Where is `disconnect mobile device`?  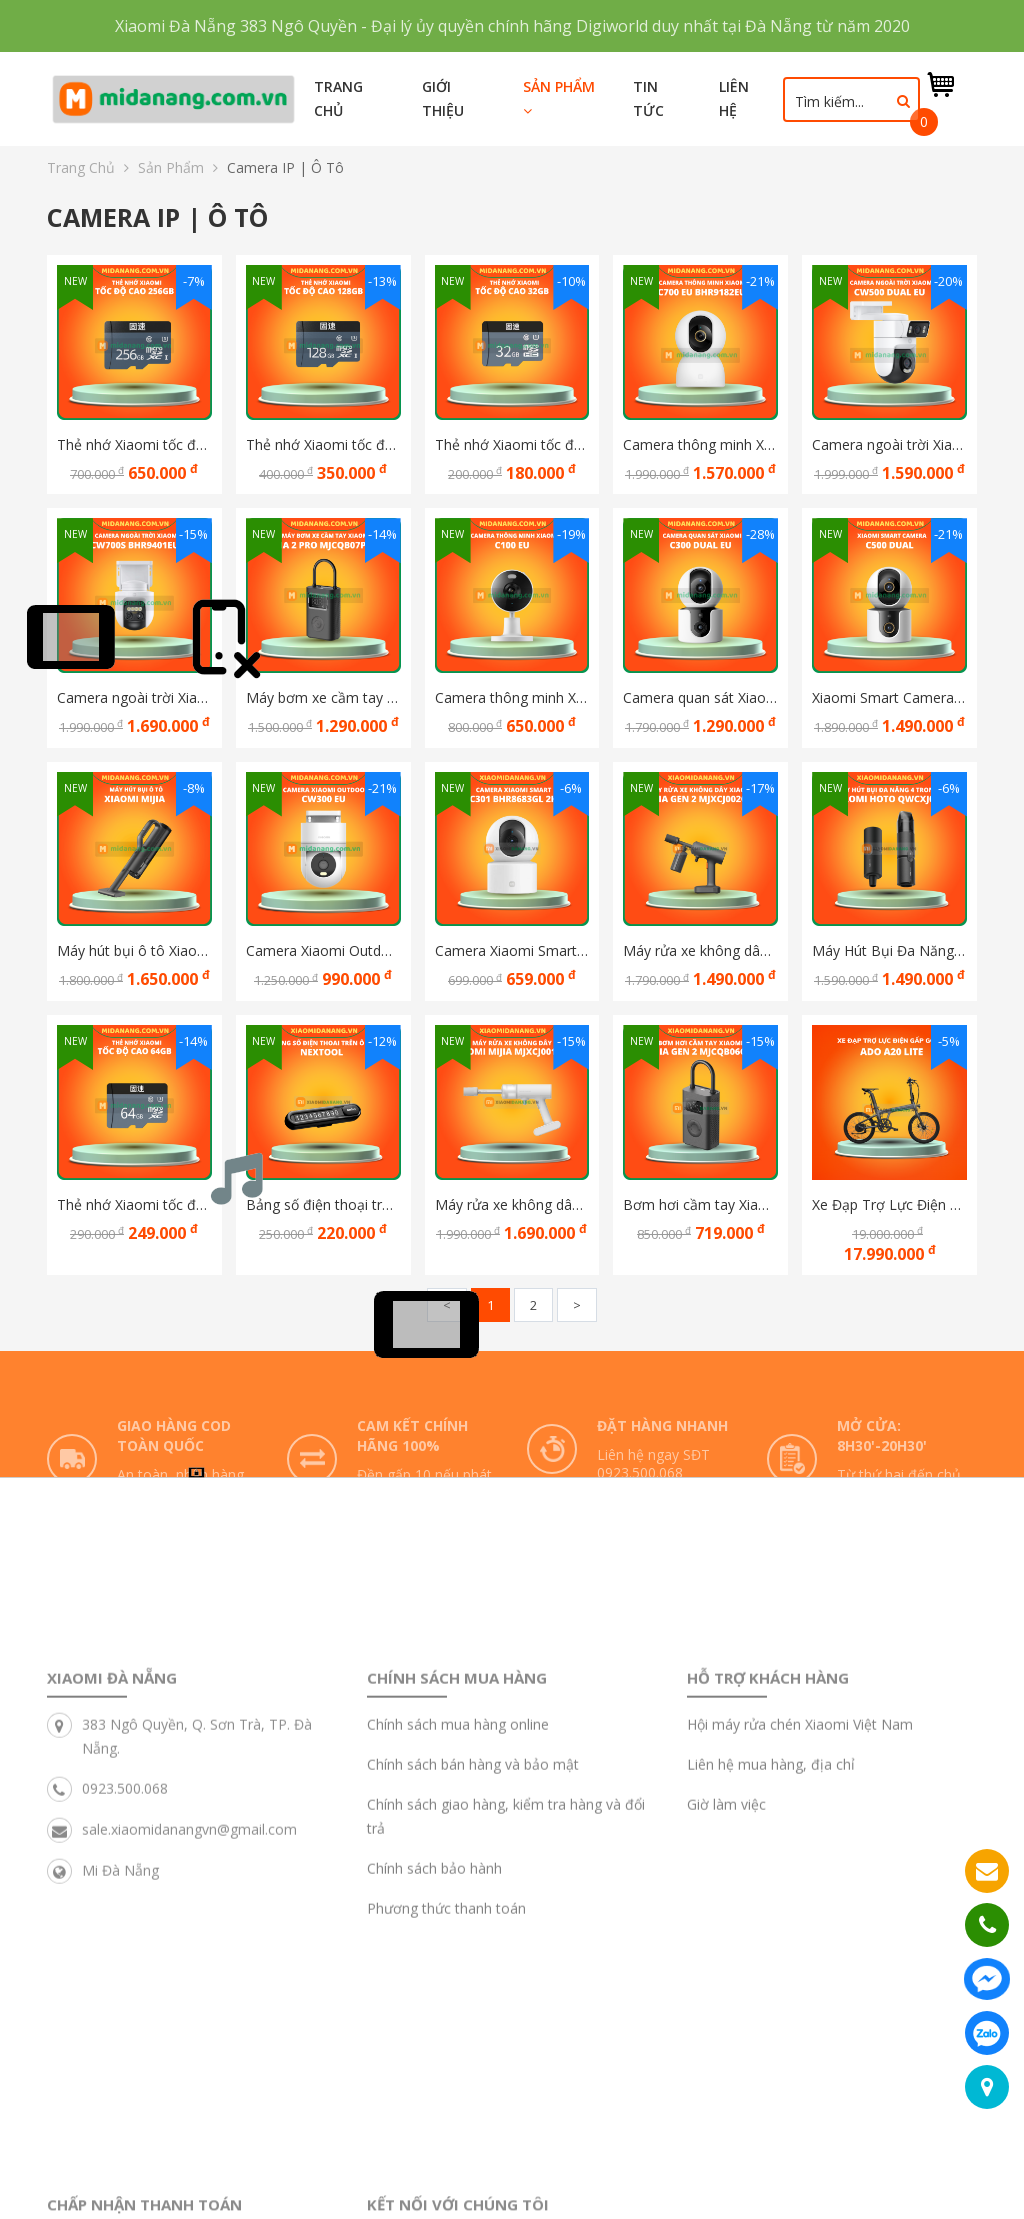
disconnect mobile device is located at coordinates (219, 637).